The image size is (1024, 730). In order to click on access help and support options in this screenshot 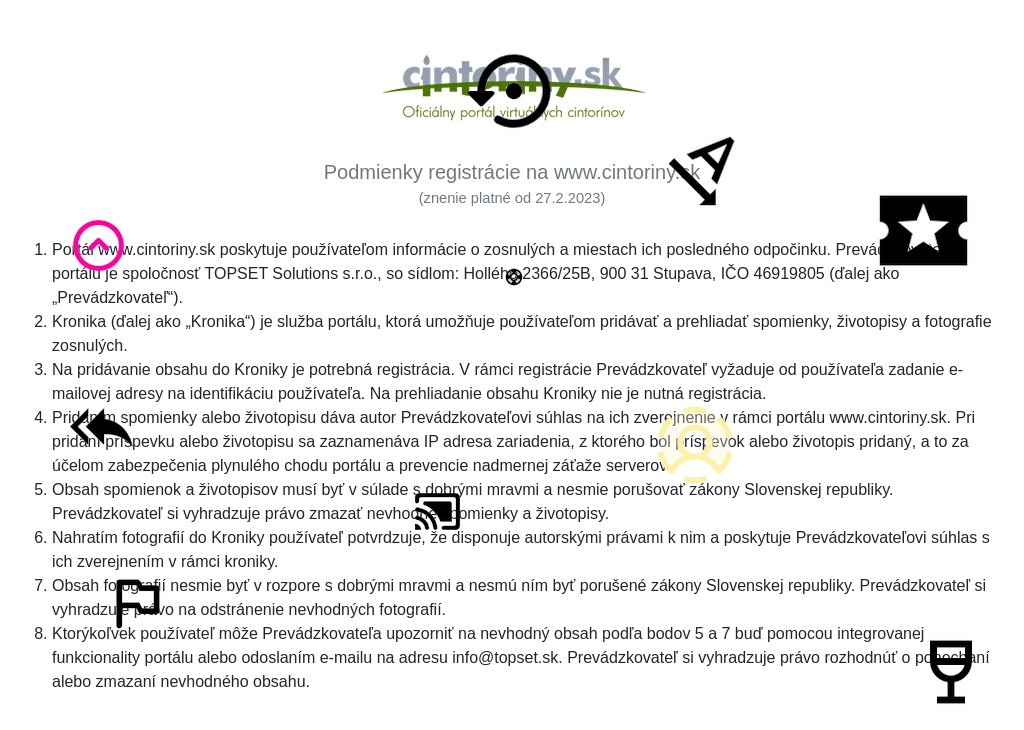, I will do `click(514, 277)`.